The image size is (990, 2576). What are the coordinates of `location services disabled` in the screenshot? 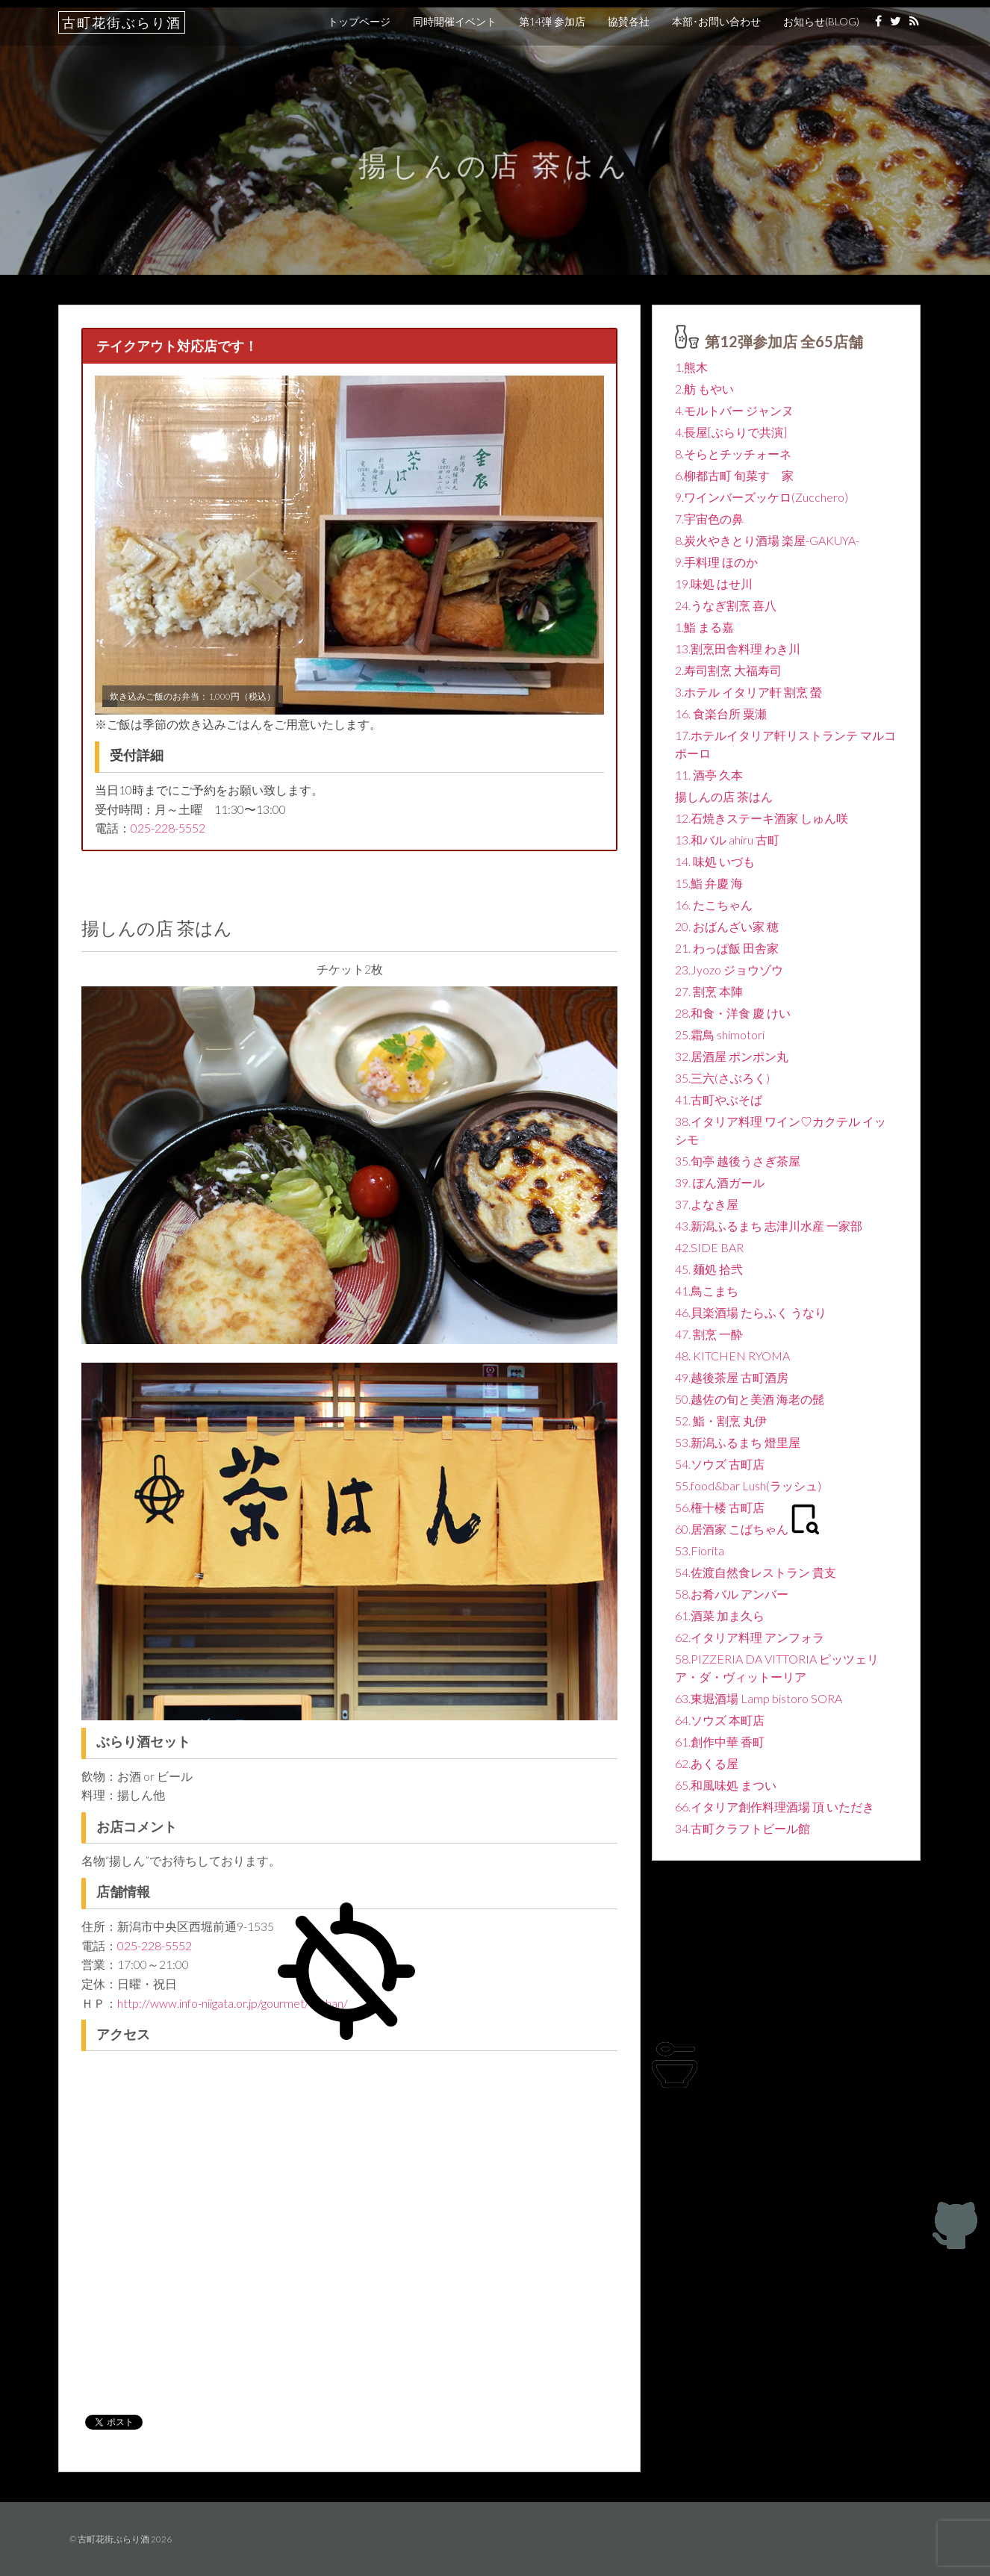 It's located at (346, 1971).